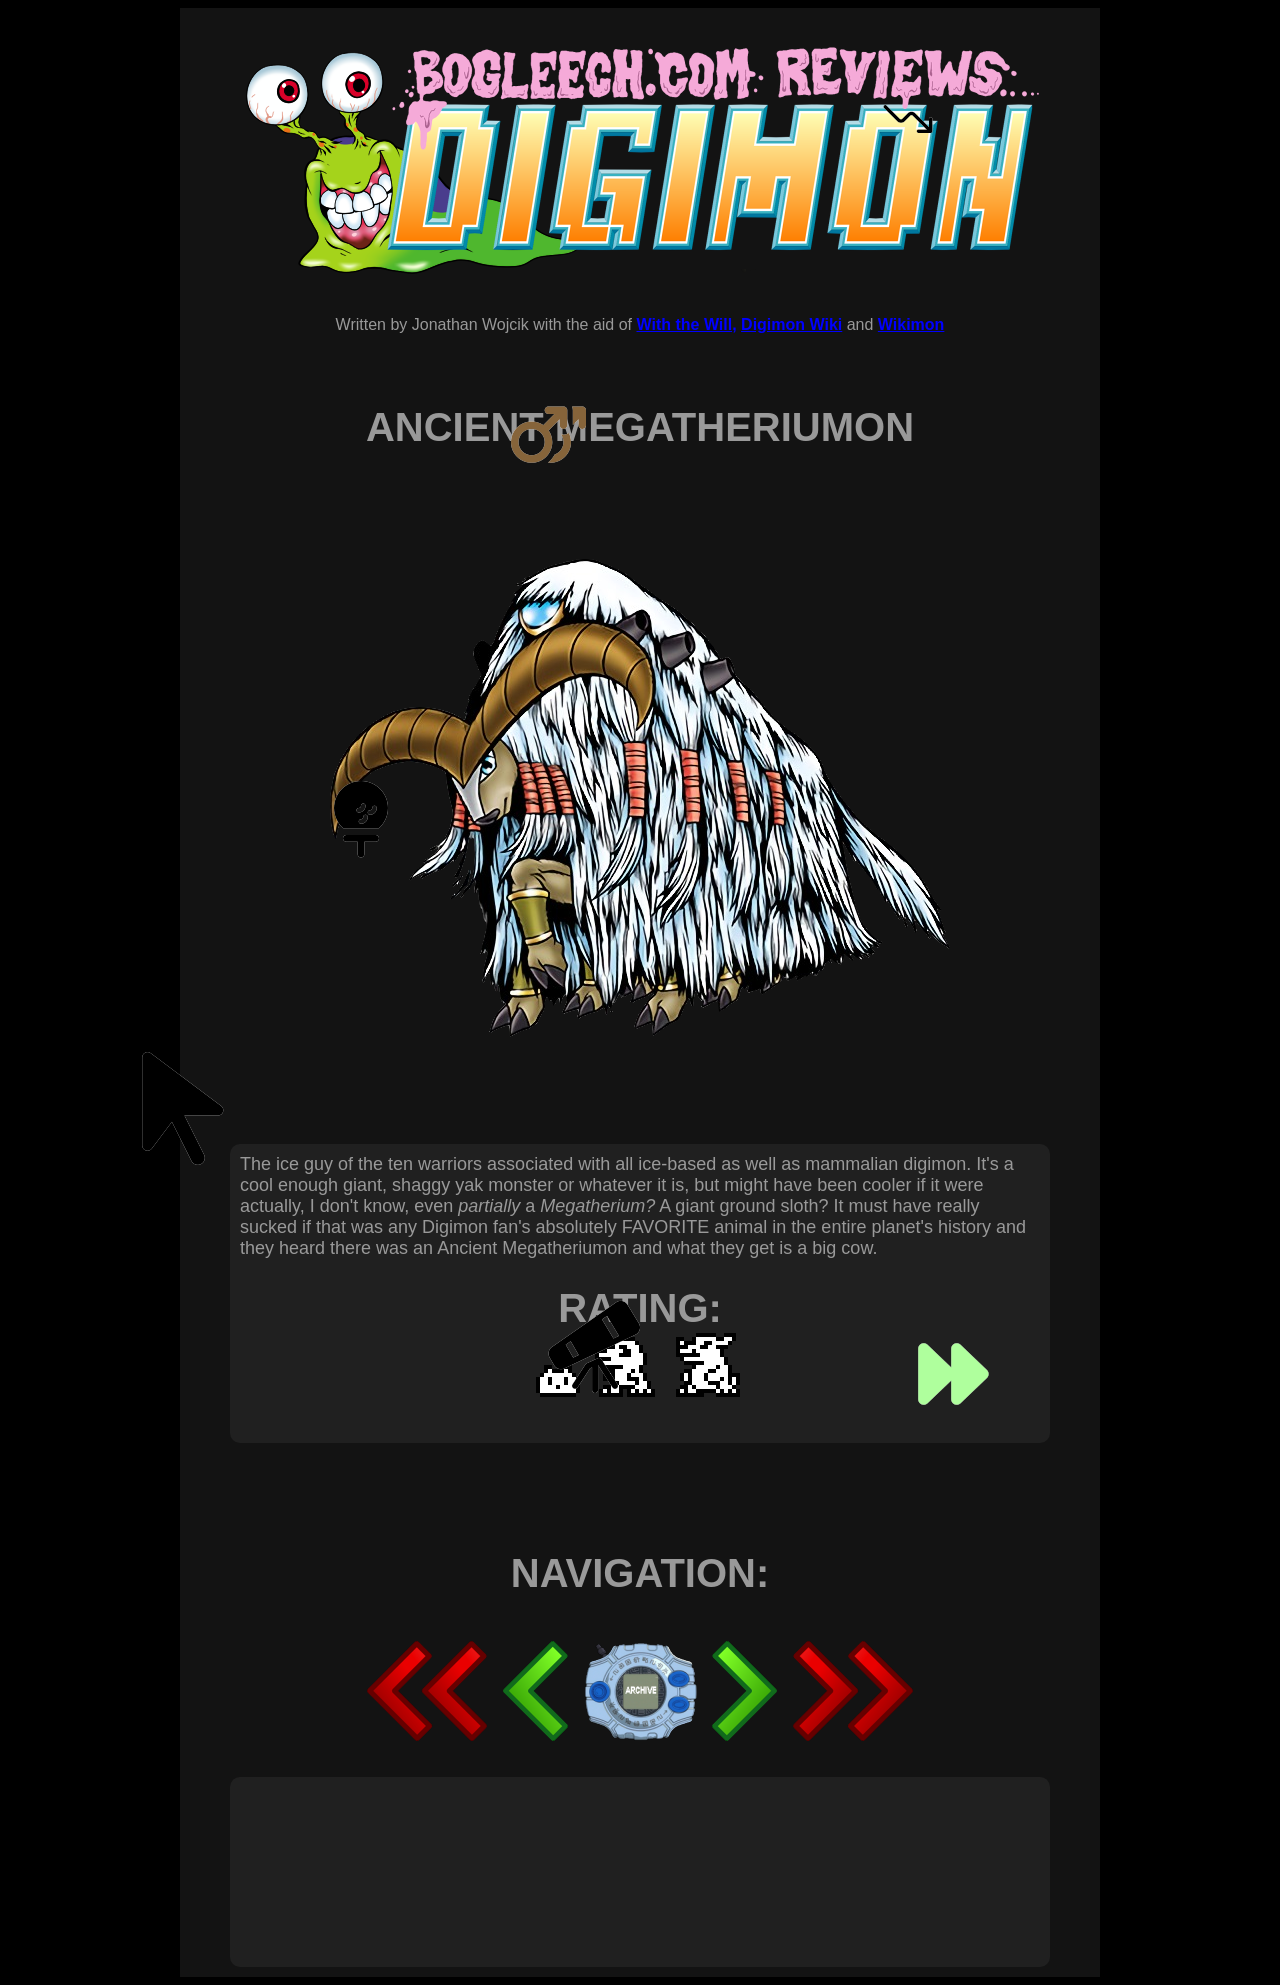 This screenshot has width=1280, height=1985. I want to click on cursor or pointer indicator, so click(177, 1108).